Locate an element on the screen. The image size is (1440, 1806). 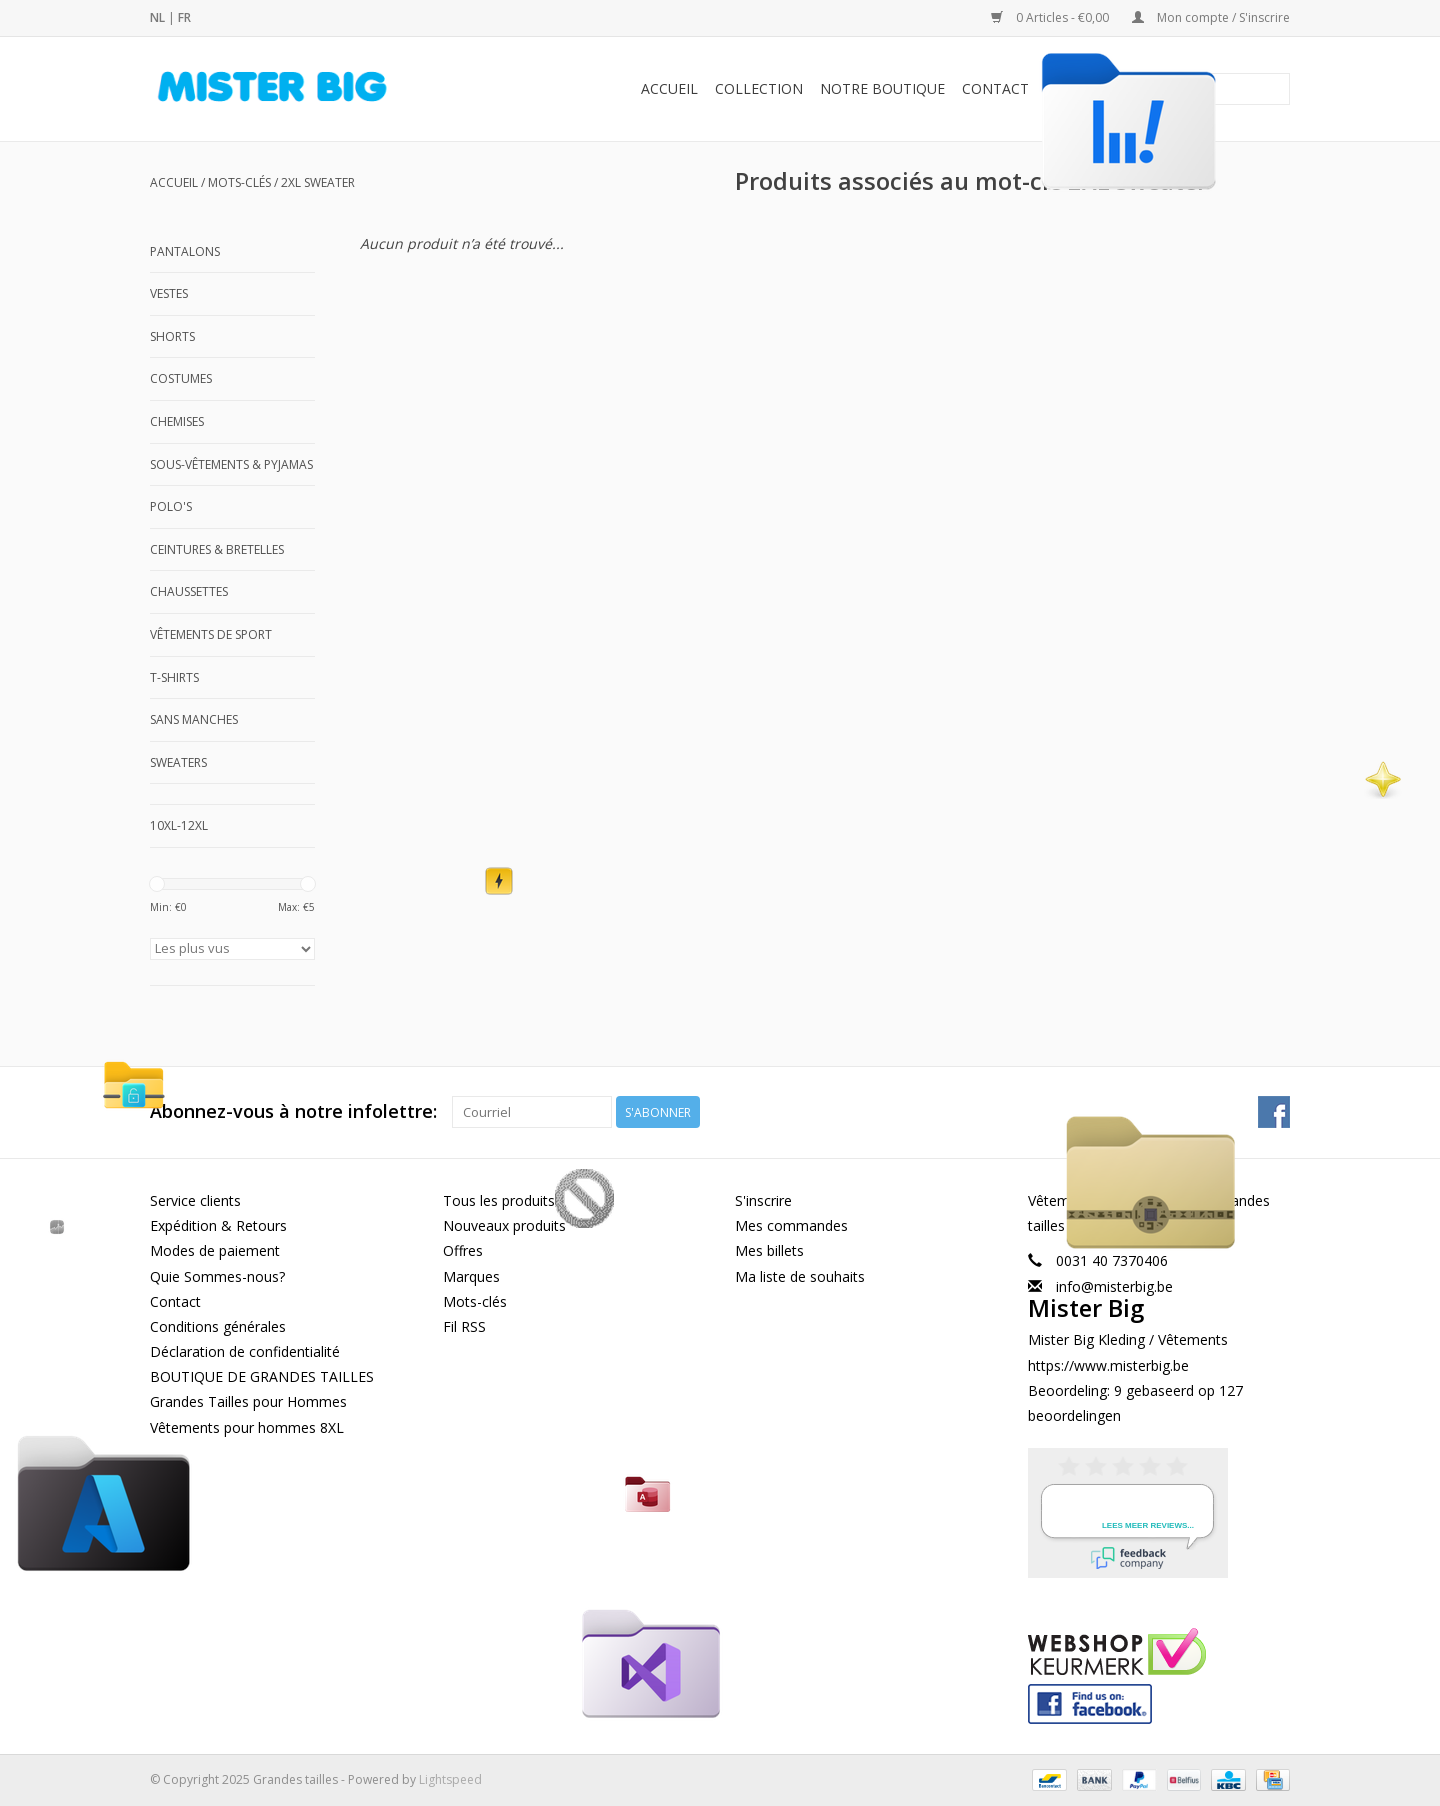
open folder containing pokémon or pokelantis-themed content is located at coordinates (1150, 1187).